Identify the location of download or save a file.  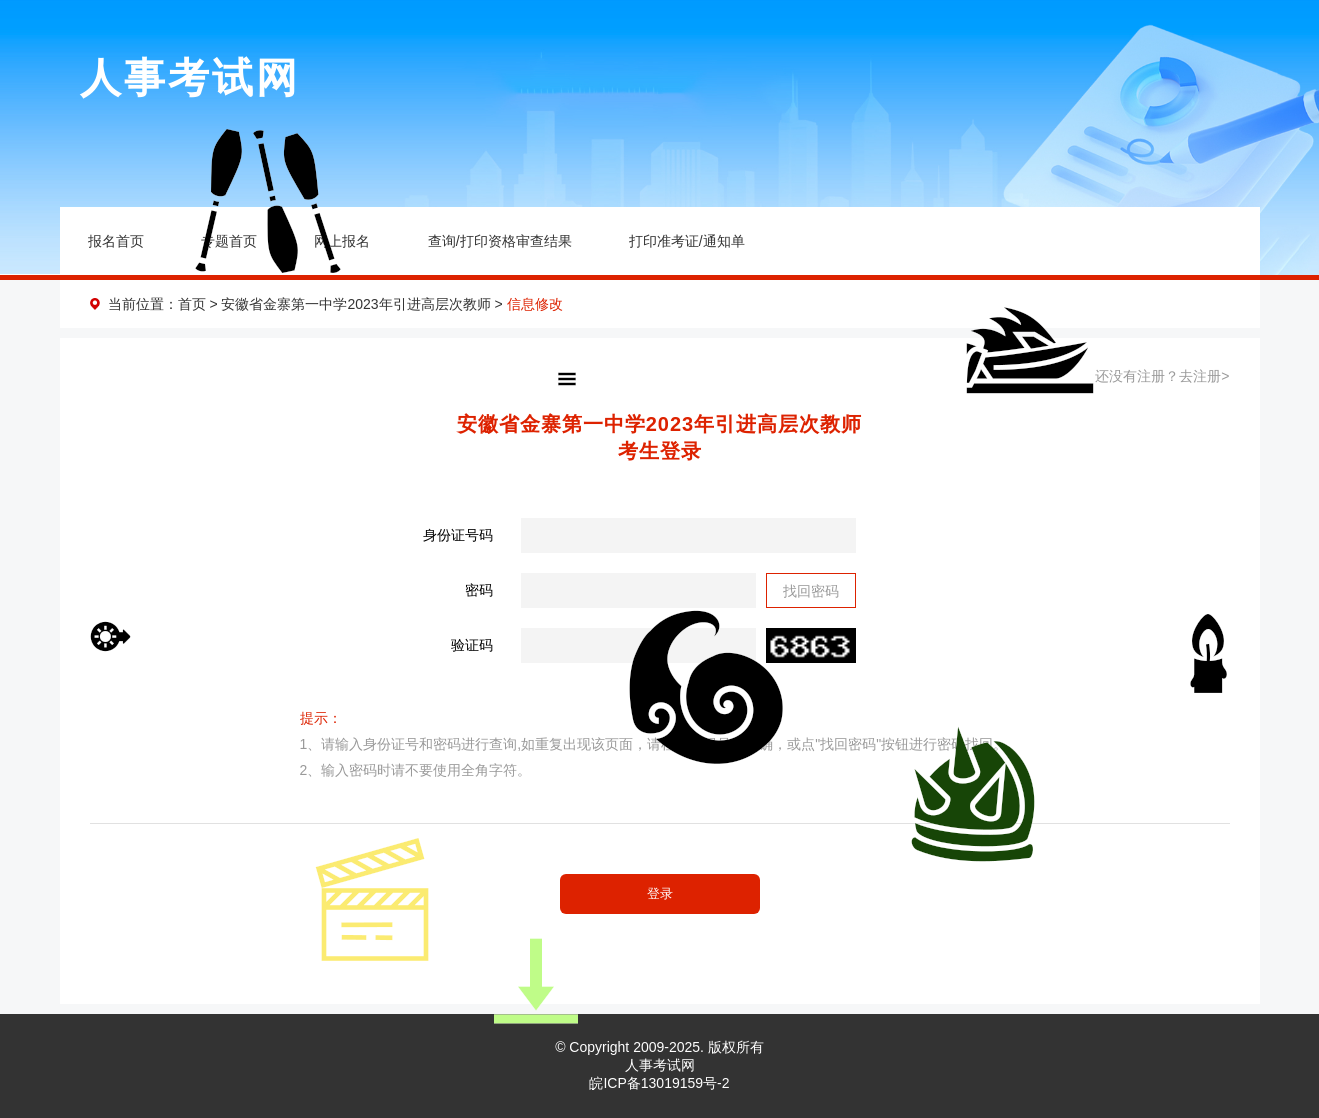
(536, 981).